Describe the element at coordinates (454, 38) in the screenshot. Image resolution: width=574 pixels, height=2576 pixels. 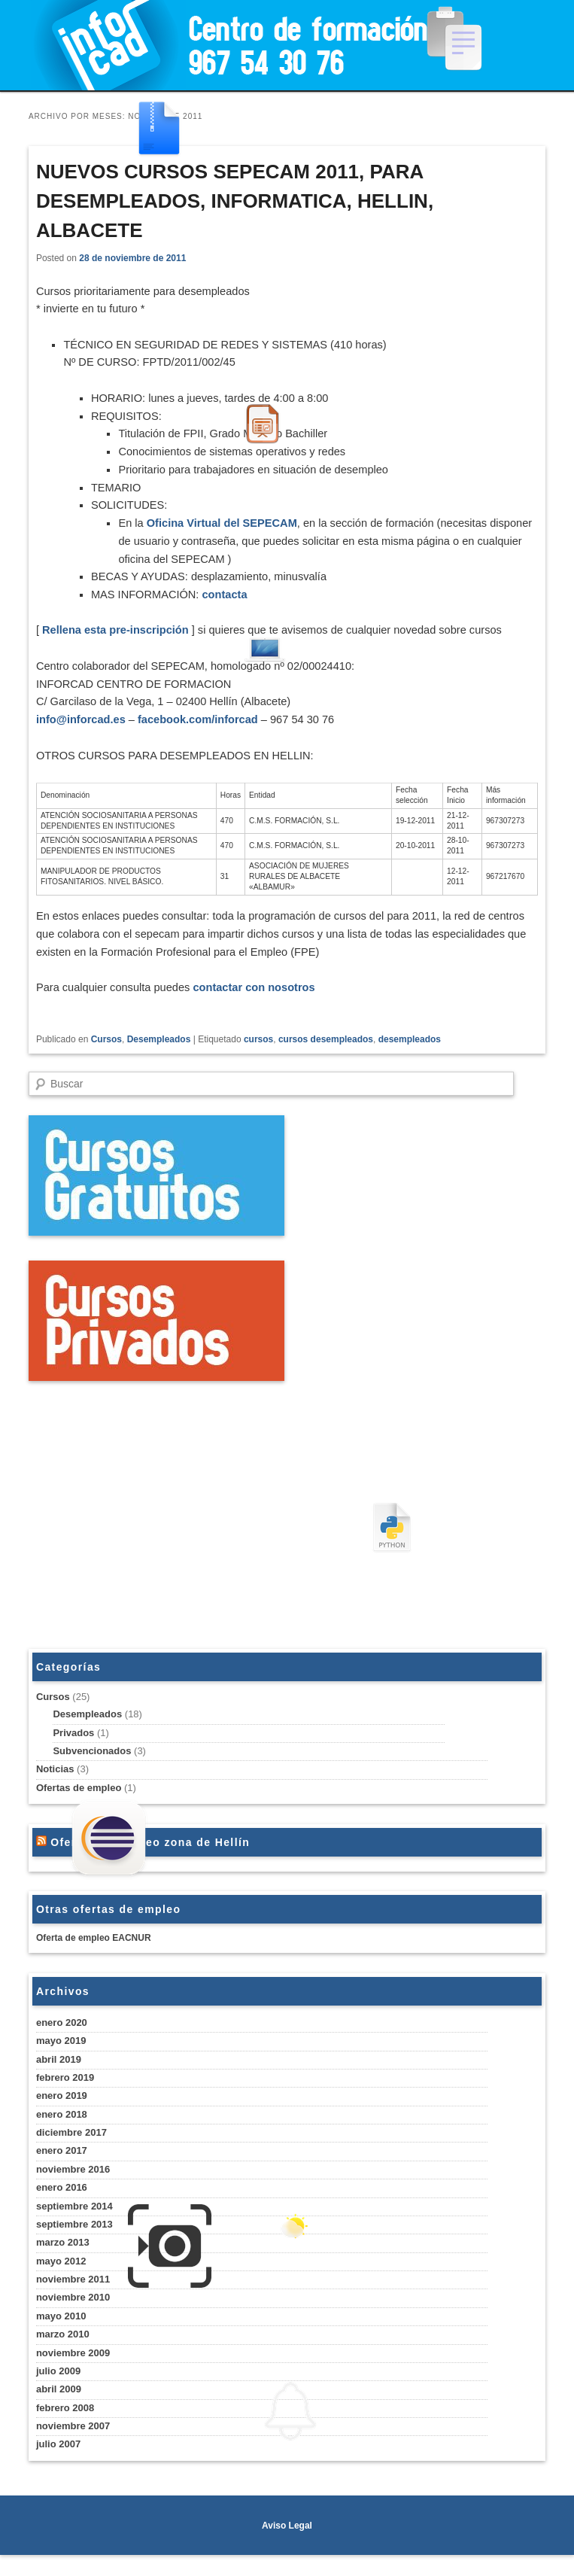
I see `paste content from clipboard` at that location.